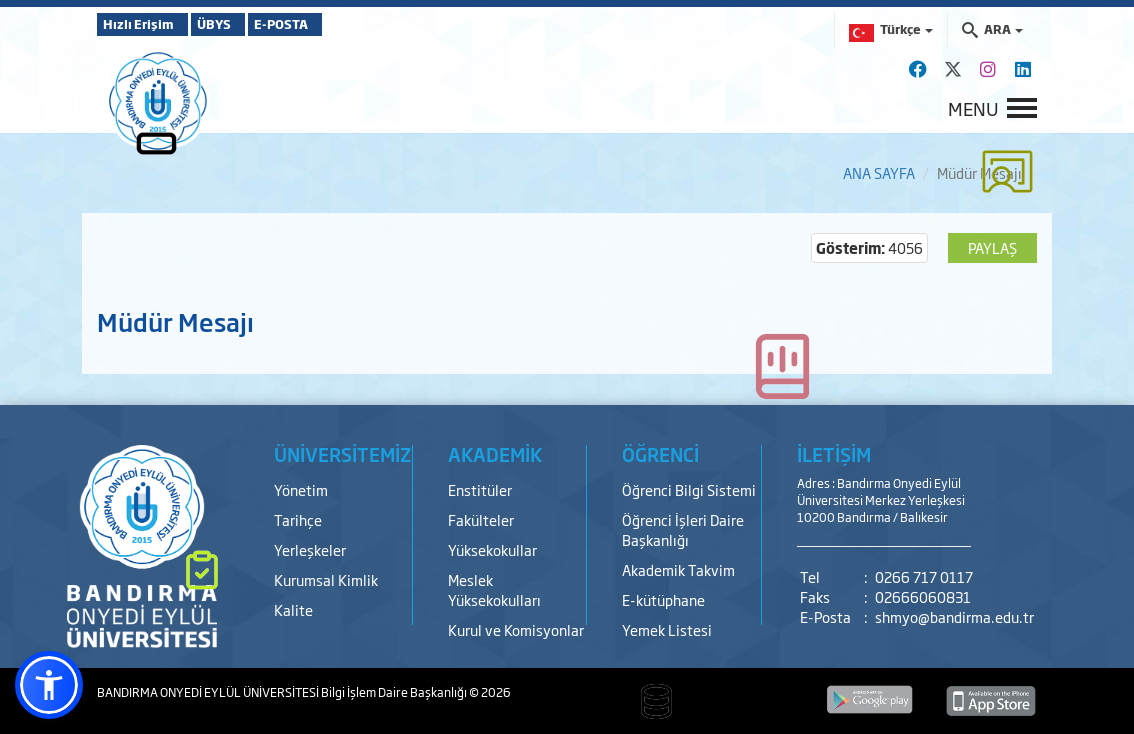  I want to click on access audiobook library, so click(782, 366).